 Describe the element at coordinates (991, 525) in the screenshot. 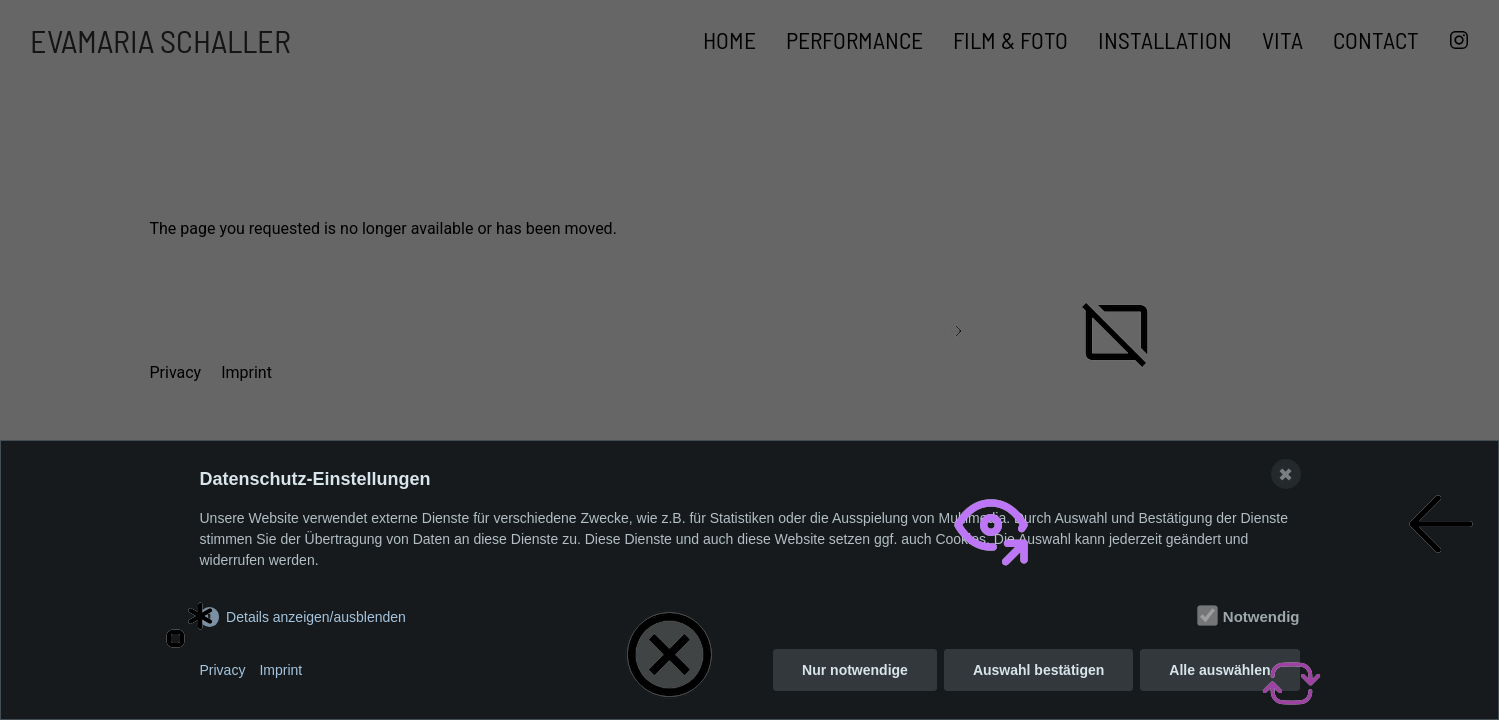

I see `share what you're currently viewing` at that location.